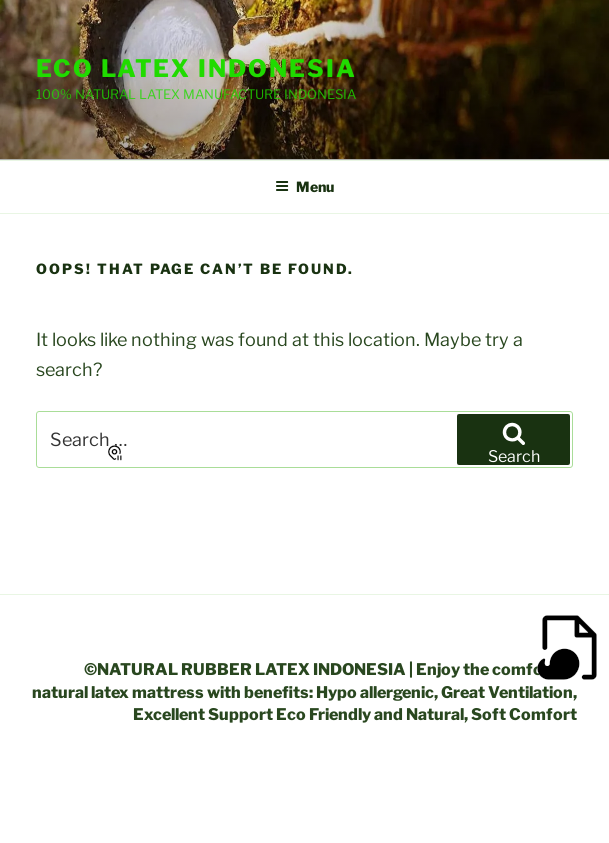 This screenshot has width=609, height=843. Describe the element at coordinates (114, 452) in the screenshot. I see `pause location tracking` at that location.